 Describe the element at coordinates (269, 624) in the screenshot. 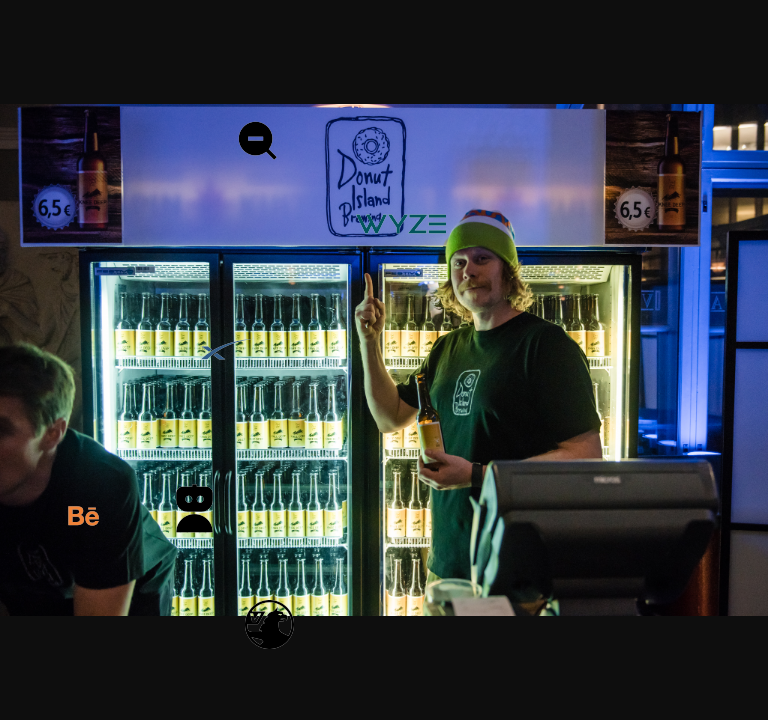

I see `vauxhall motors brand logo` at that location.